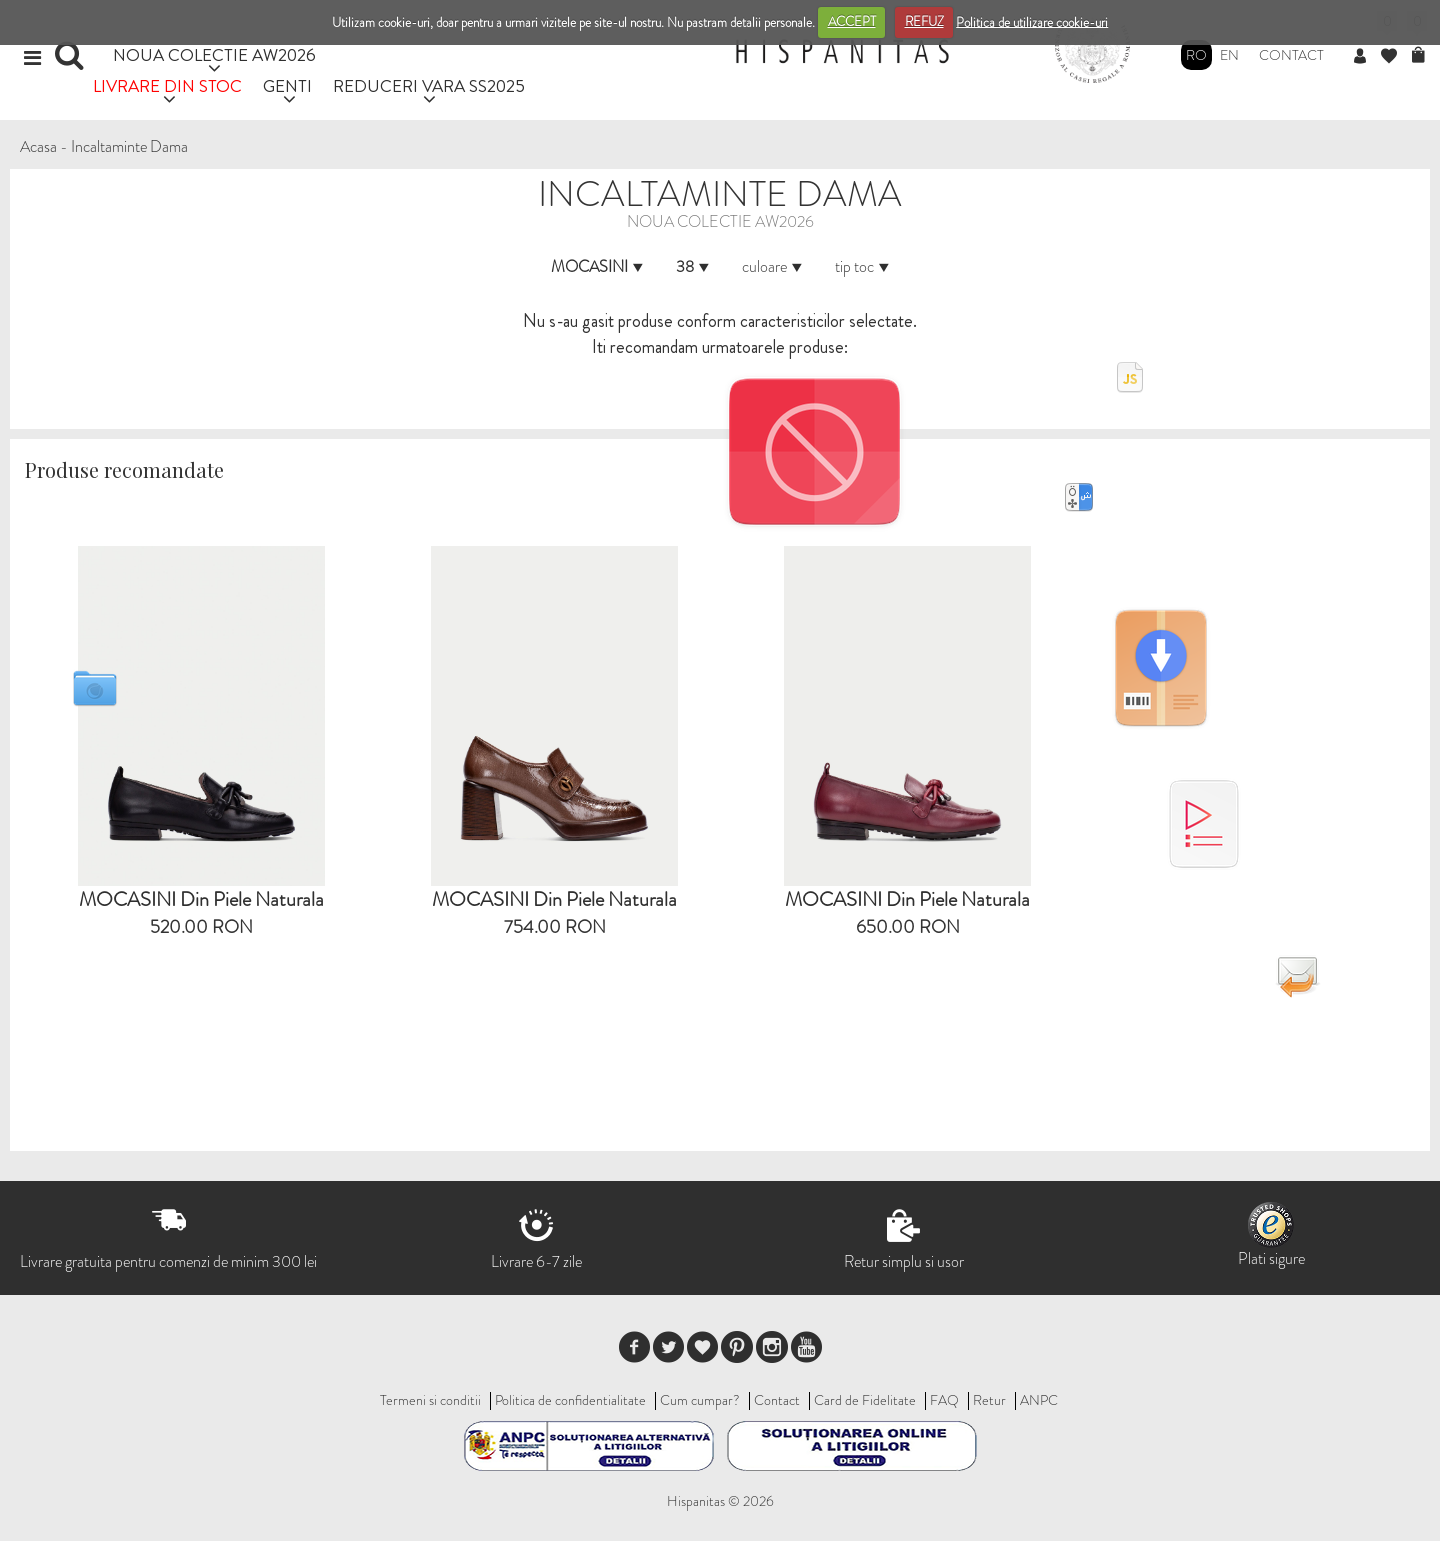 Image resolution: width=1440 pixels, height=1541 pixels. Describe the element at coordinates (1204, 824) in the screenshot. I see `audio playlist file (.scpls format)` at that location.